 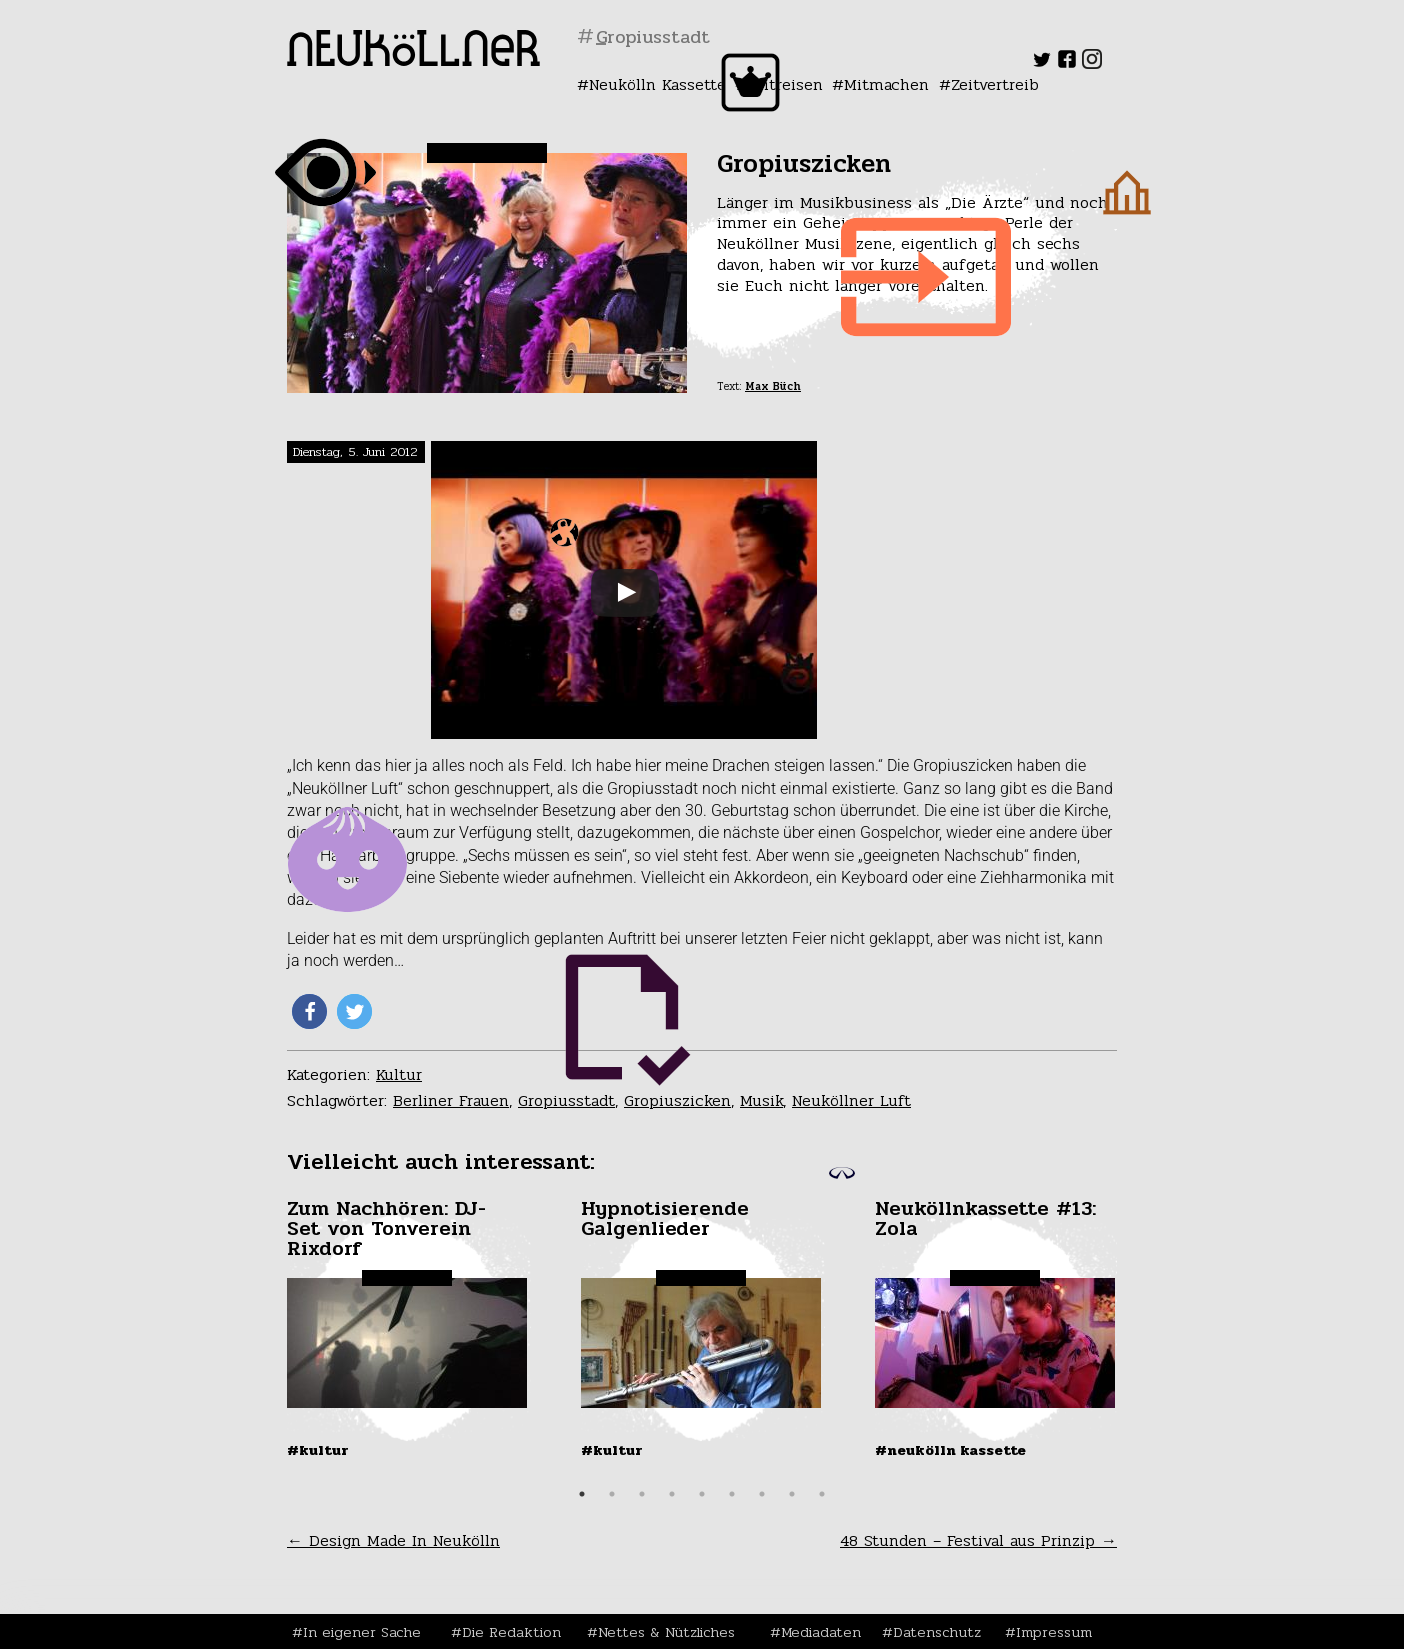 I want to click on Milvus vector database logo, so click(x=325, y=172).